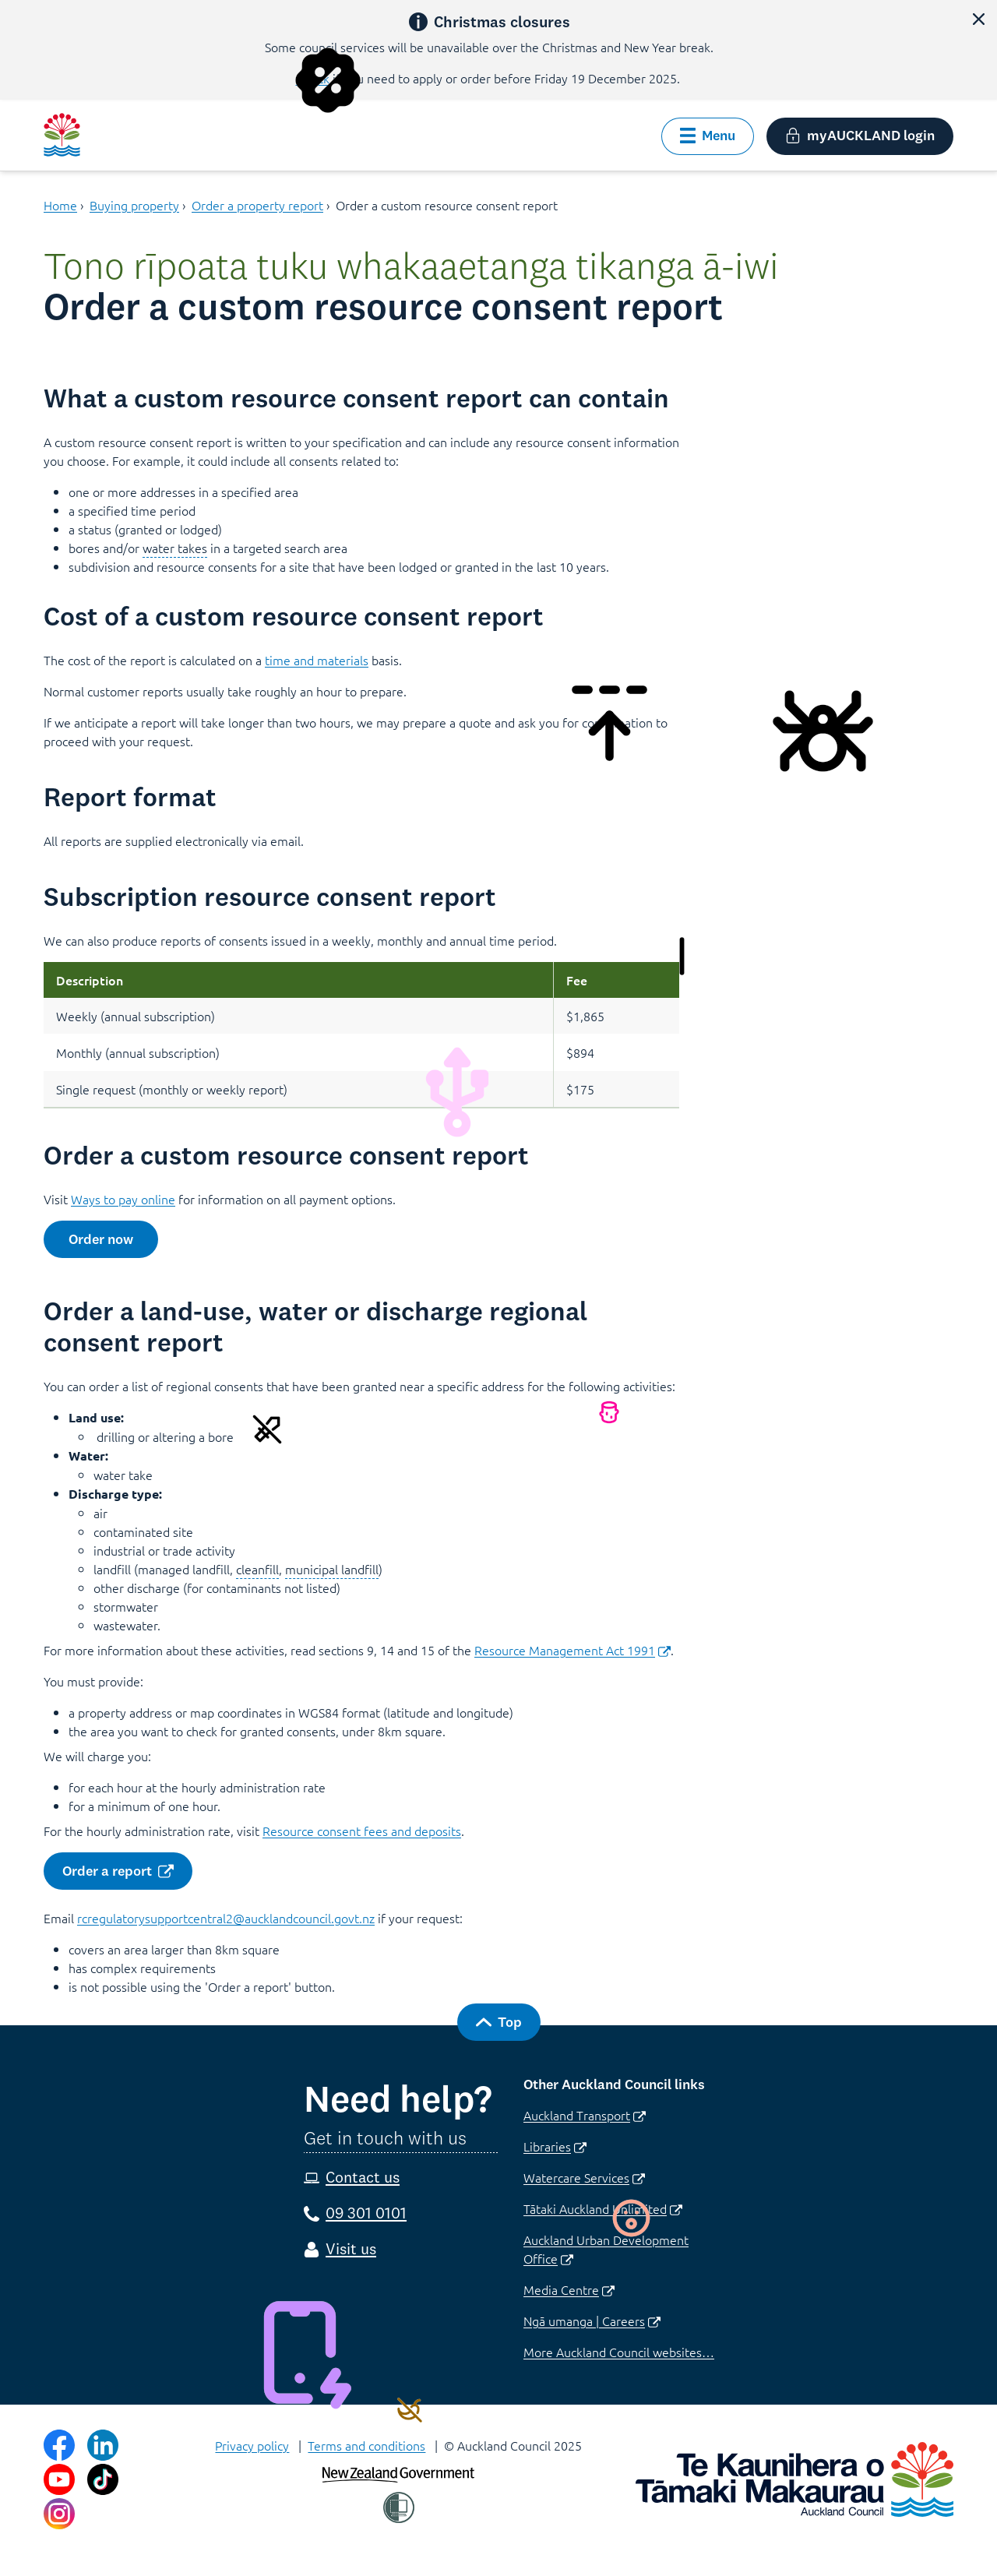 This screenshot has width=997, height=2576. Describe the element at coordinates (631, 2218) in the screenshot. I see `react with surprise to a message or post` at that location.